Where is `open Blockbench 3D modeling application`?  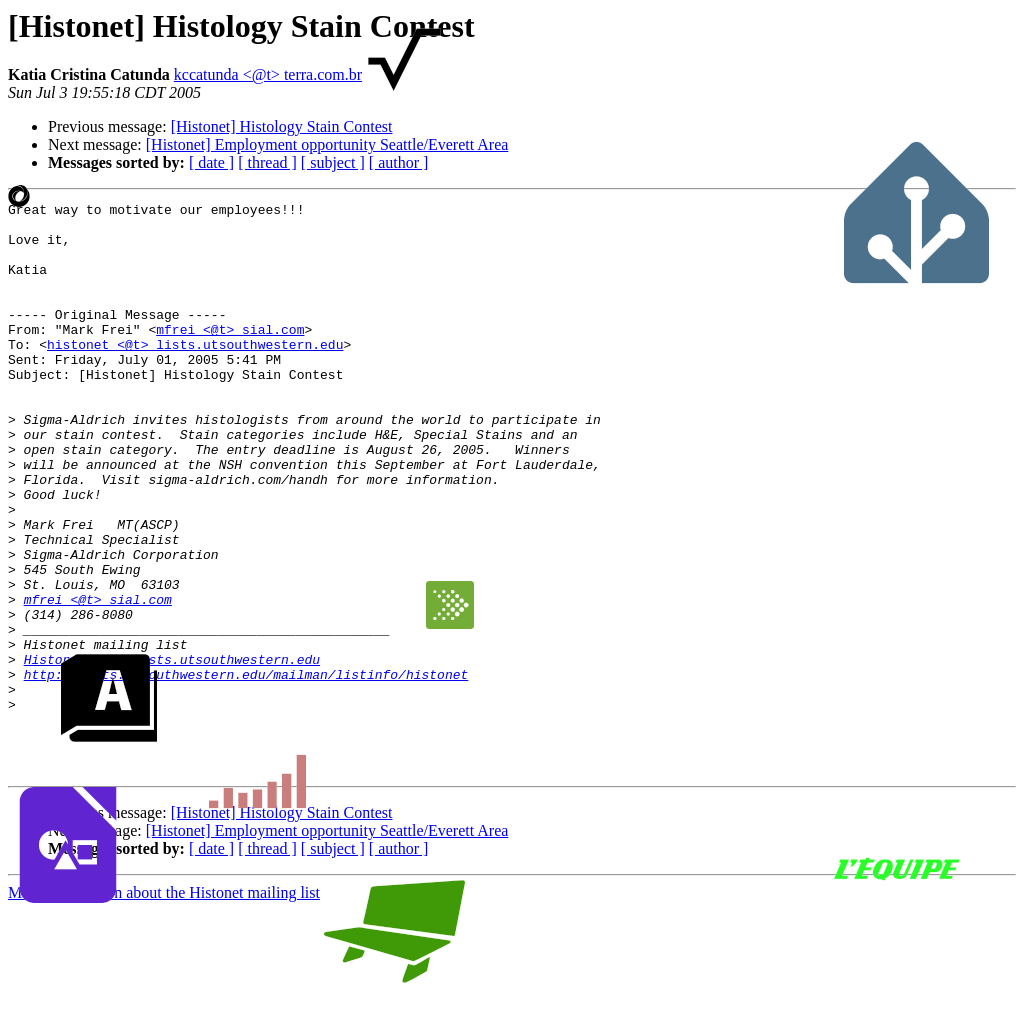 open Blockbench 3D modeling application is located at coordinates (394, 931).